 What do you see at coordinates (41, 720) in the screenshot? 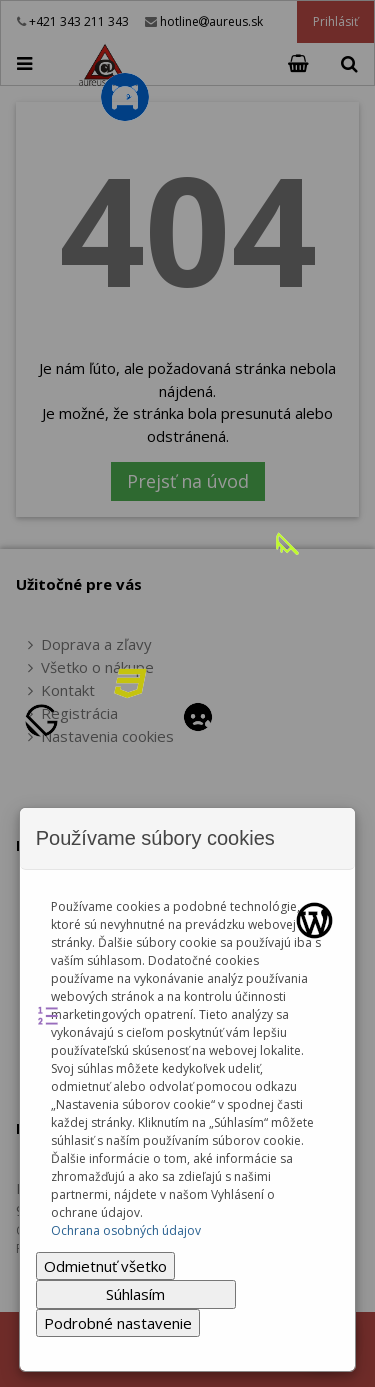
I see `gatsby framework logo` at bounding box center [41, 720].